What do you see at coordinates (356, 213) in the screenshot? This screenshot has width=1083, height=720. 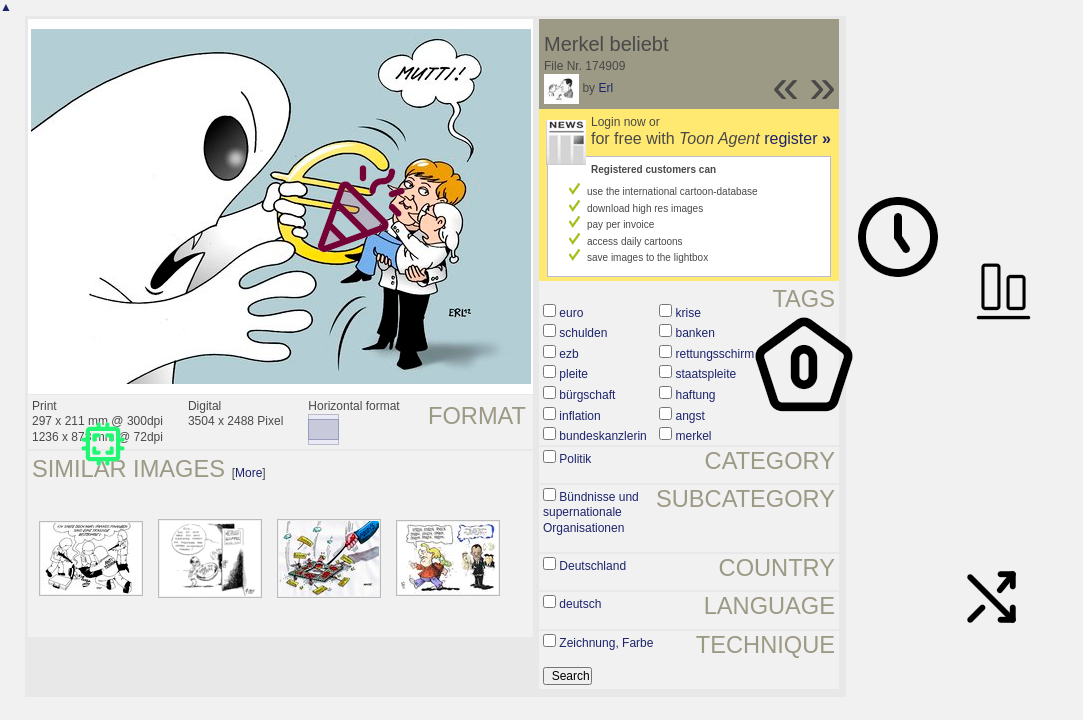 I see `indicates a celebration or achievement` at bounding box center [356, 213].